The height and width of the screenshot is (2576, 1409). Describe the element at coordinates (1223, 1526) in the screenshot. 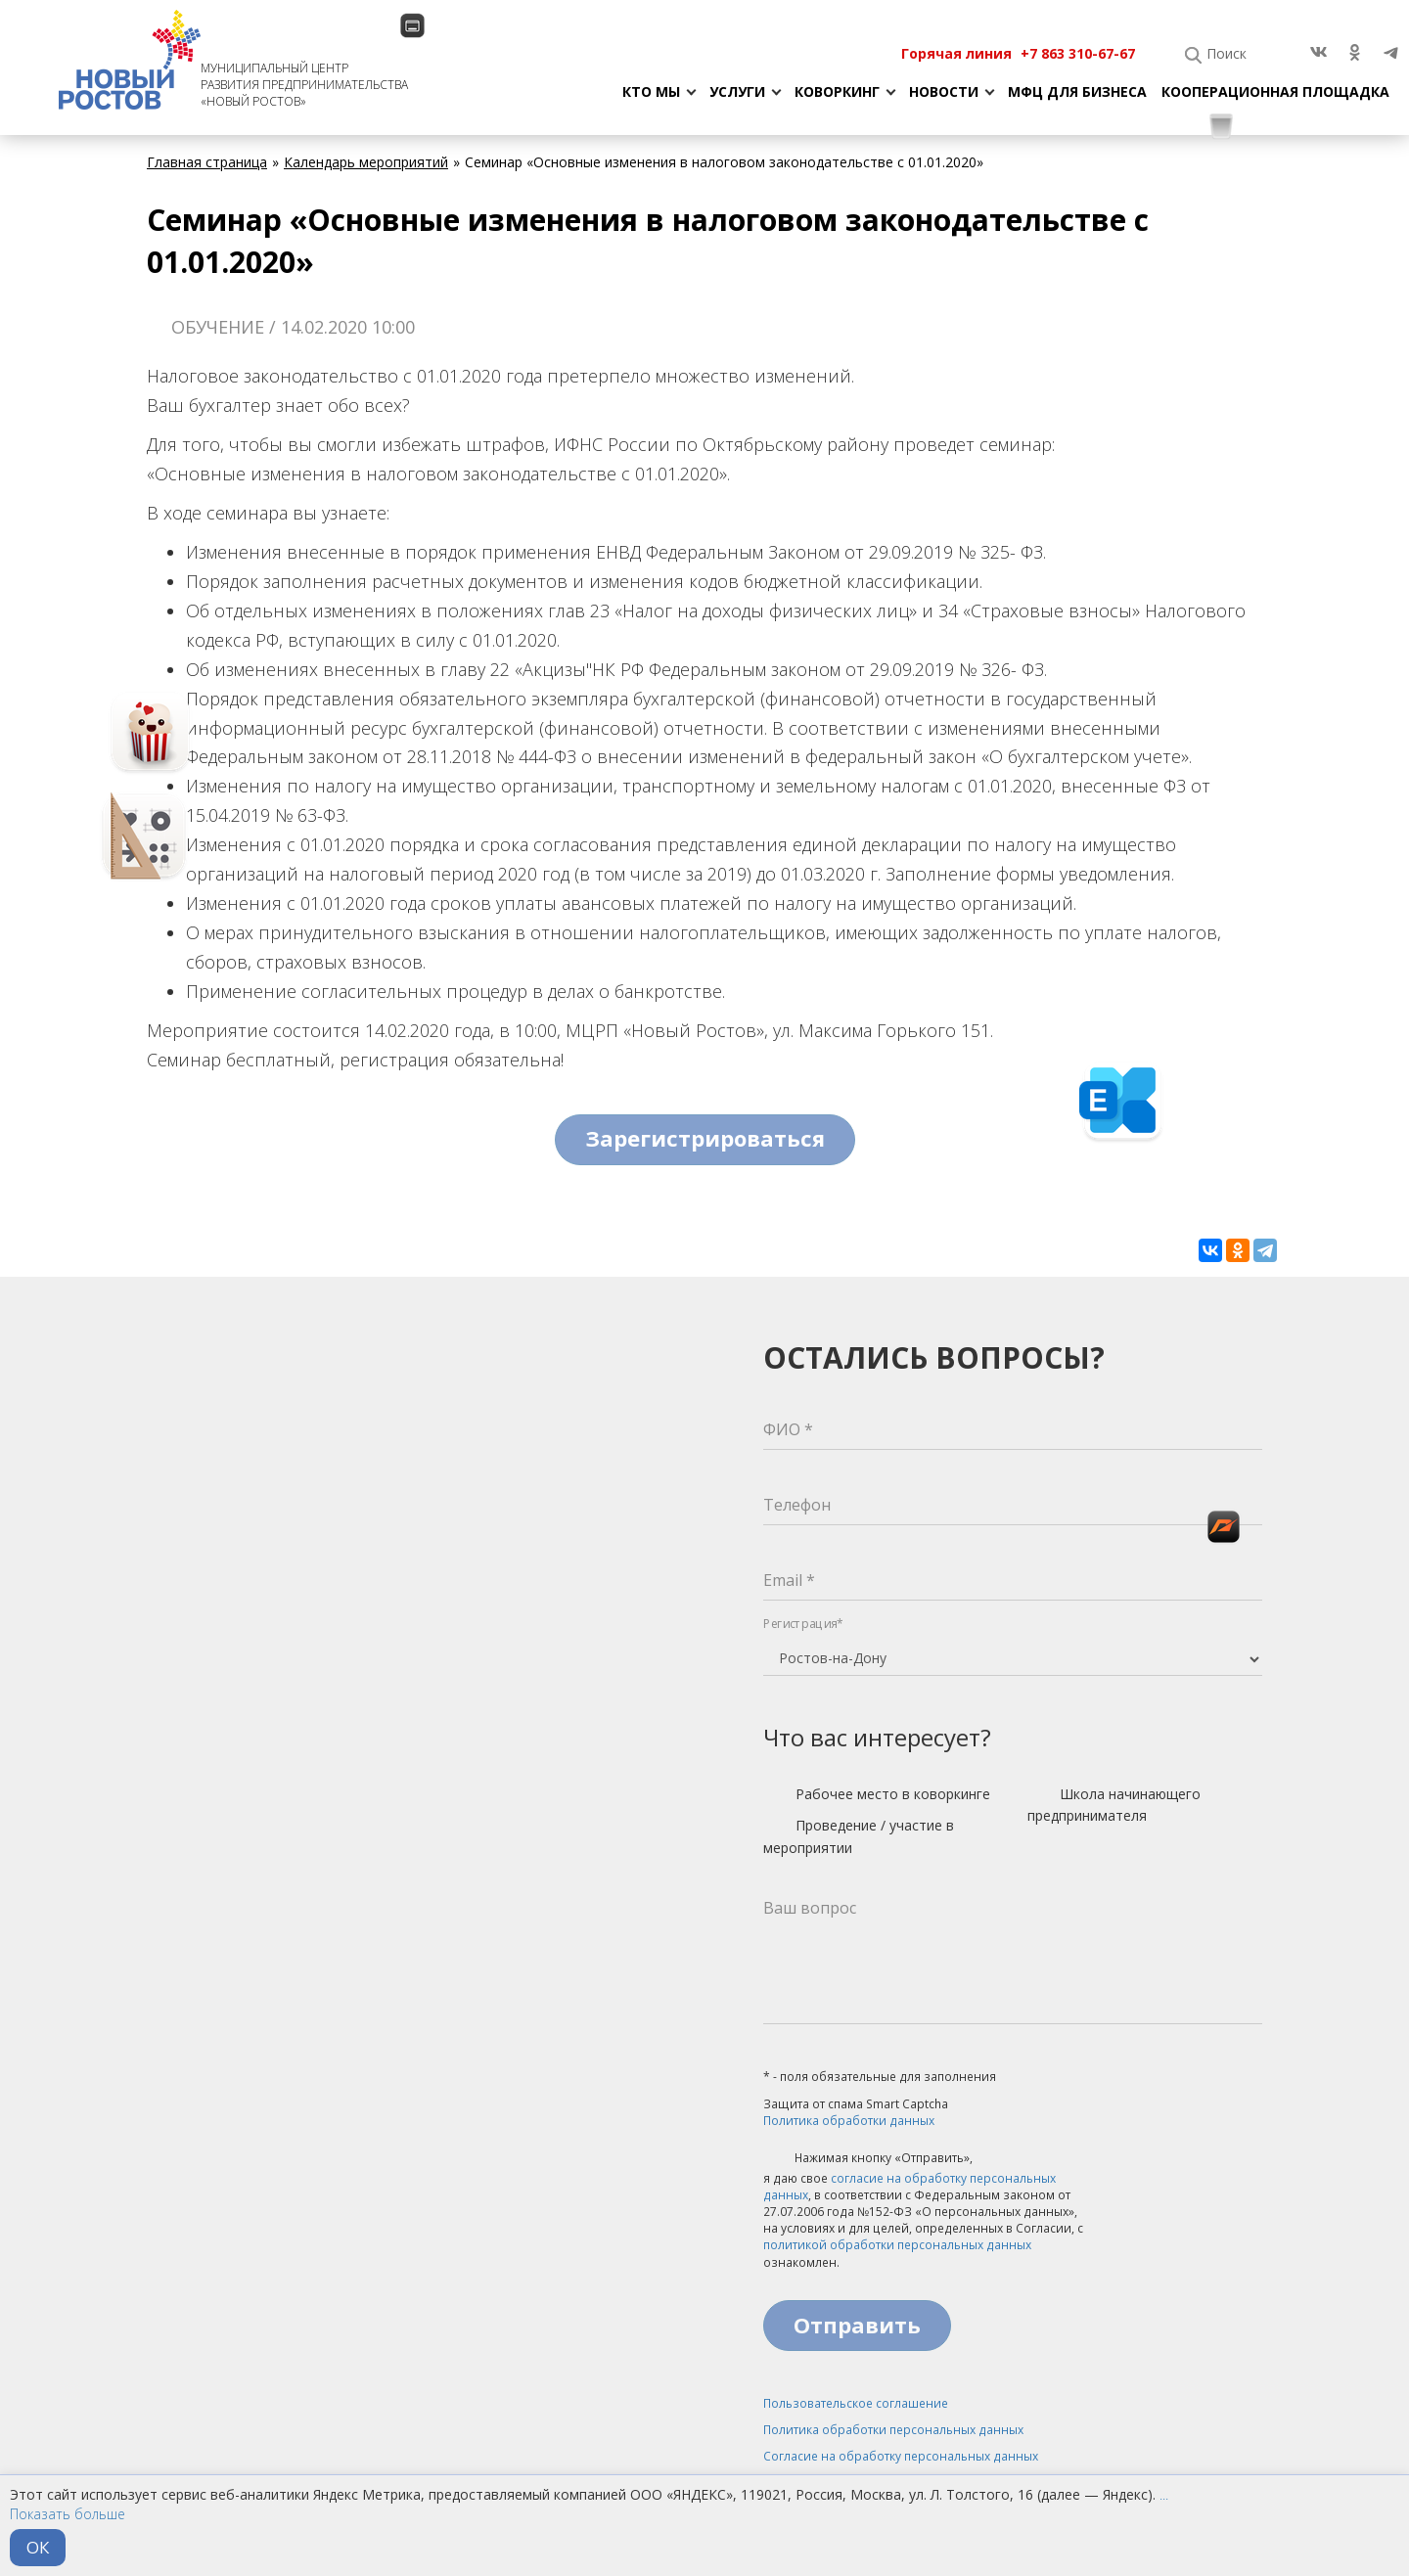

I see `launch need for speed: the run game` at that location.